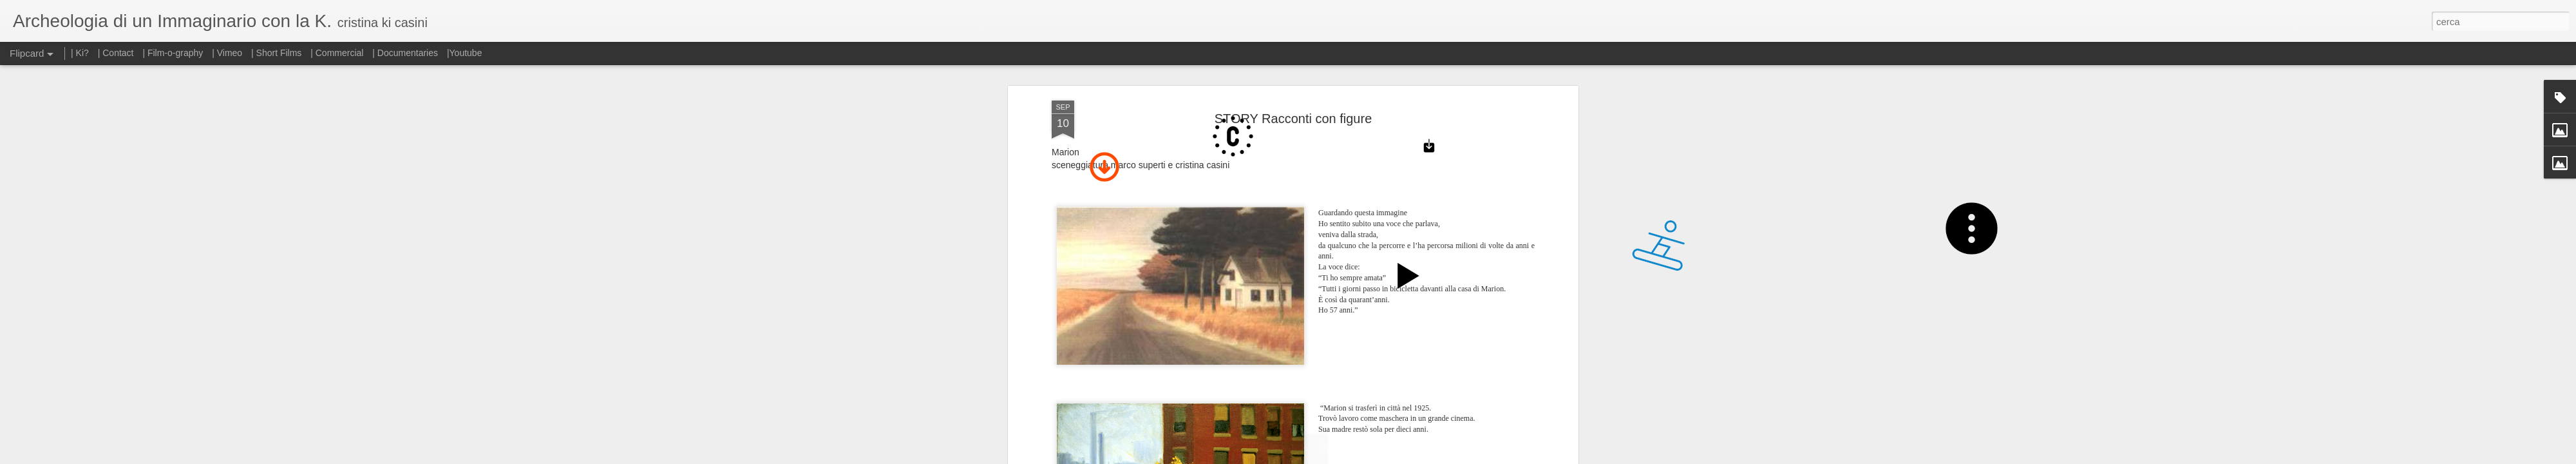 The image size is (2576, 464). Describe the element at coordinates (1104, 167) in the screenshot. I see `download a file or content` at that location.